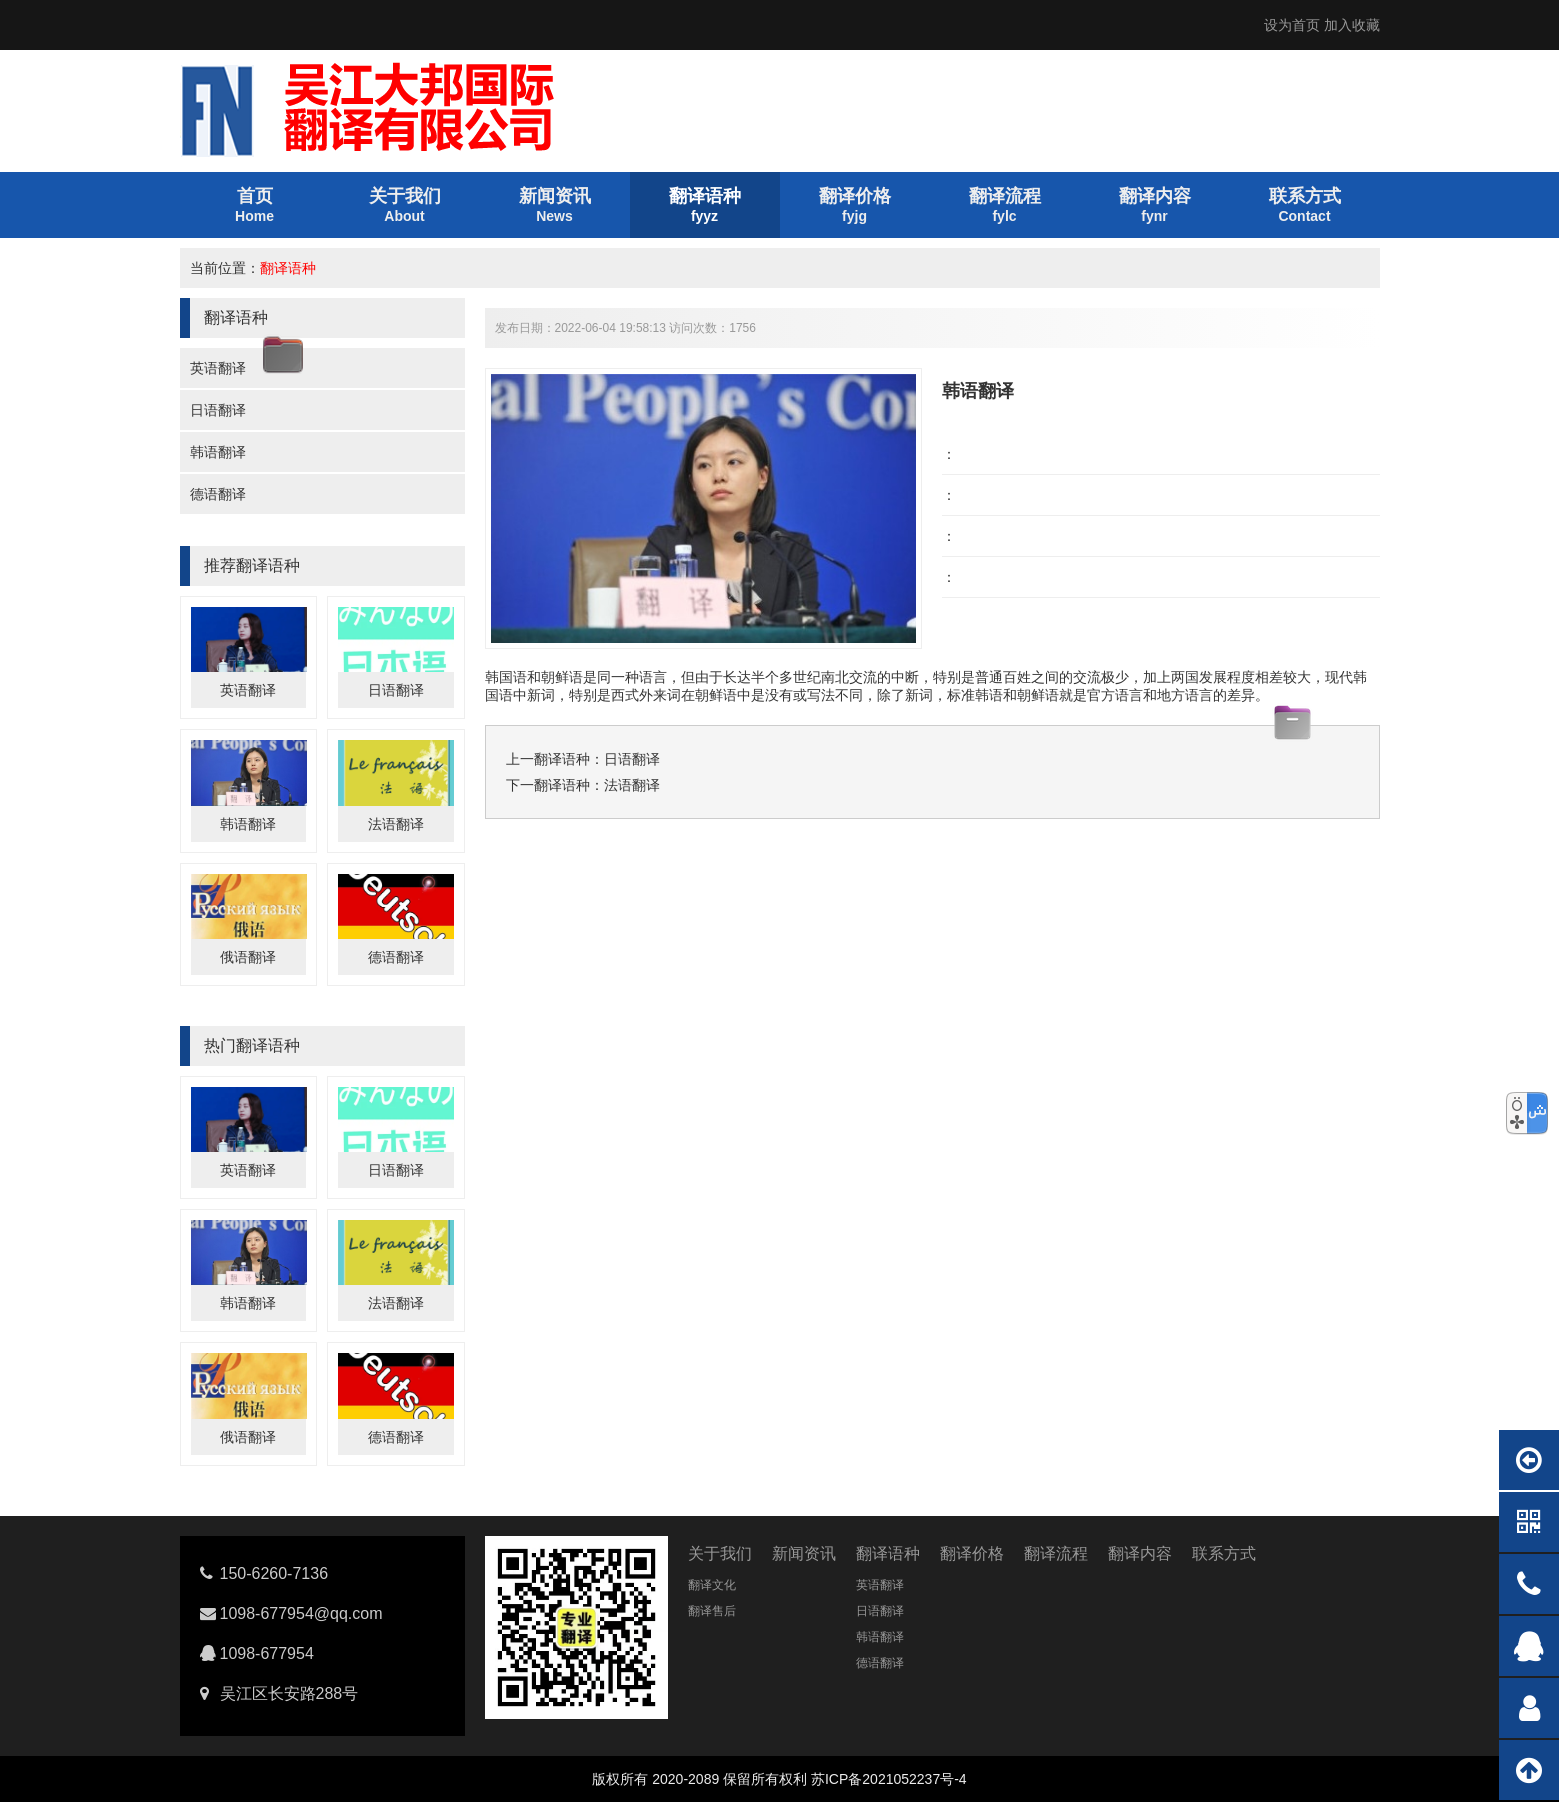 The height and width of the screenshot is (1802, 1559). I want to click on open the file manager application, so click(1292, 722).